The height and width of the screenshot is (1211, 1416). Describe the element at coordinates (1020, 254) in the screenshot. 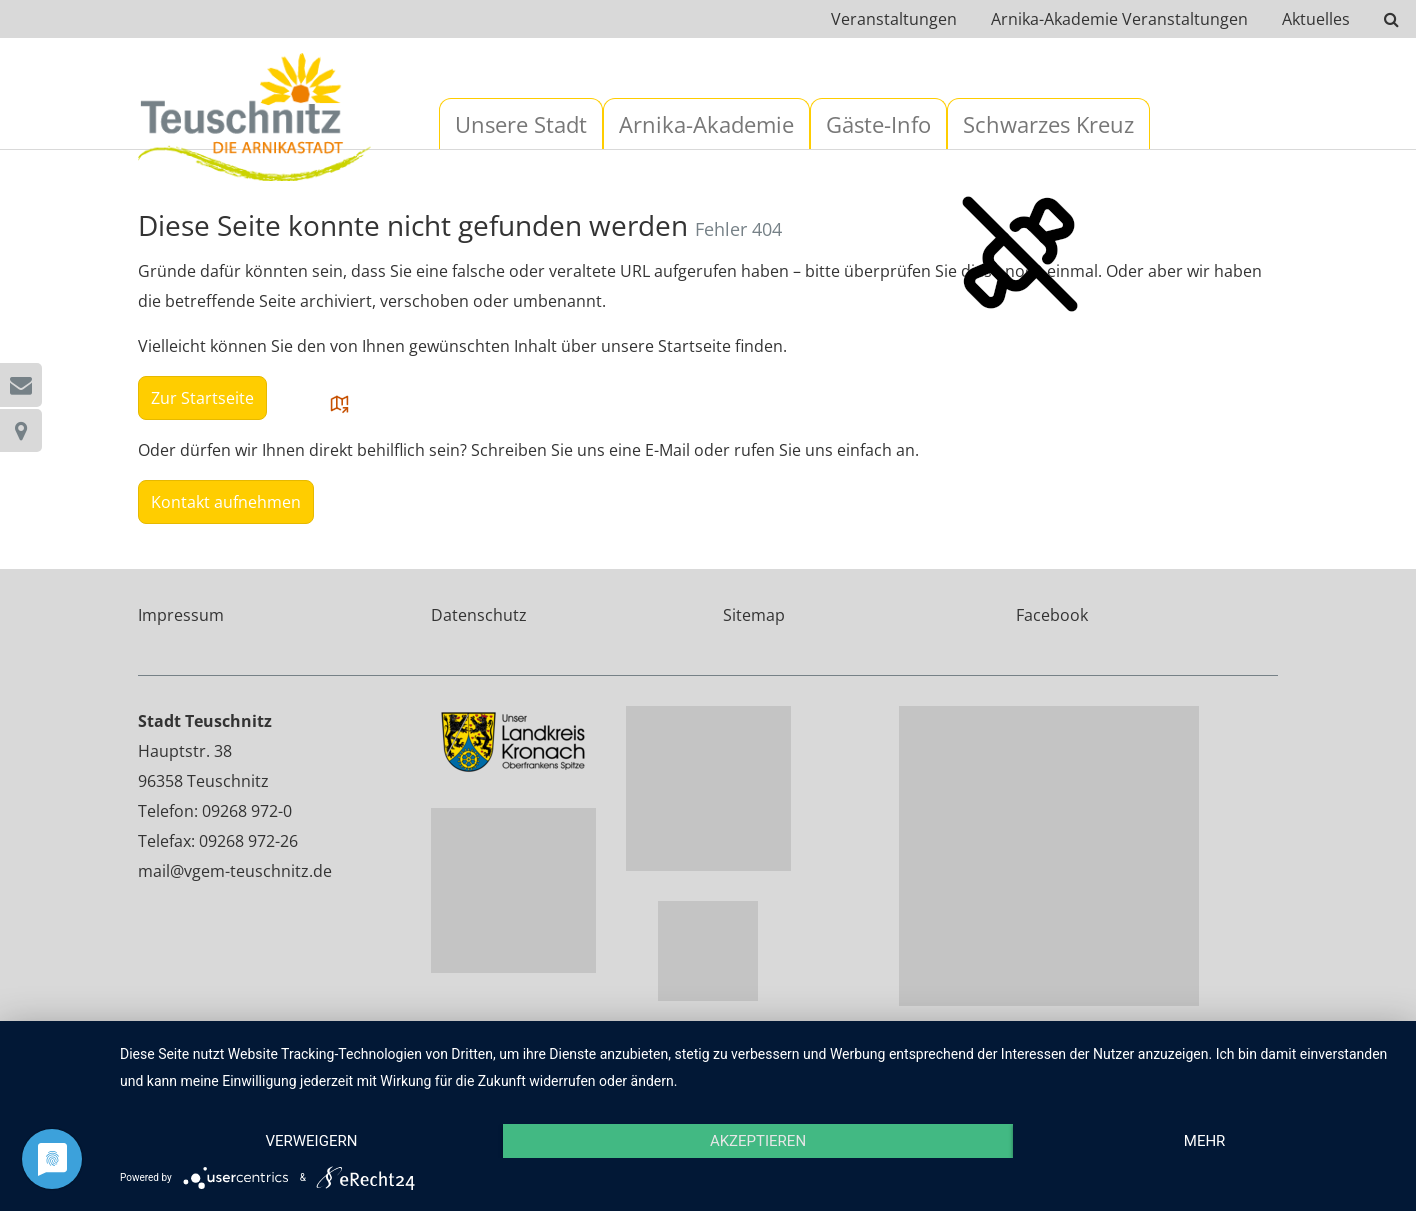

I see `disable candy or sweets mode` at that location.